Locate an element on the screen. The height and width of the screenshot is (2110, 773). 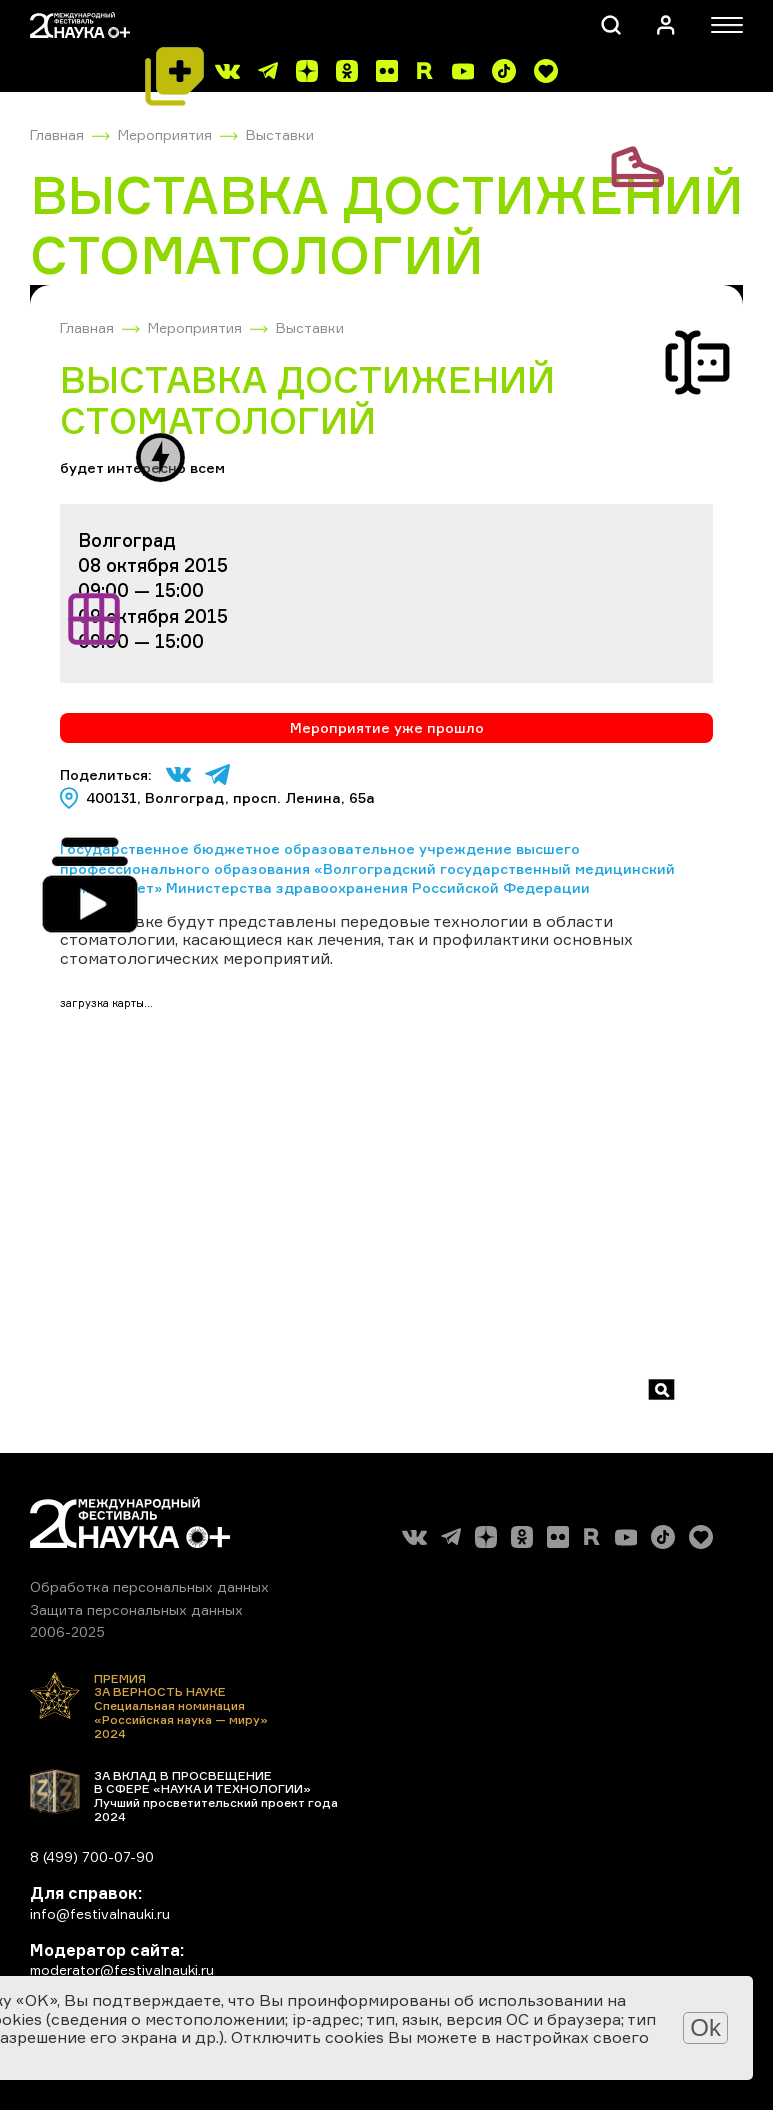
access forms and surveys is located at coordinates (697, 362).